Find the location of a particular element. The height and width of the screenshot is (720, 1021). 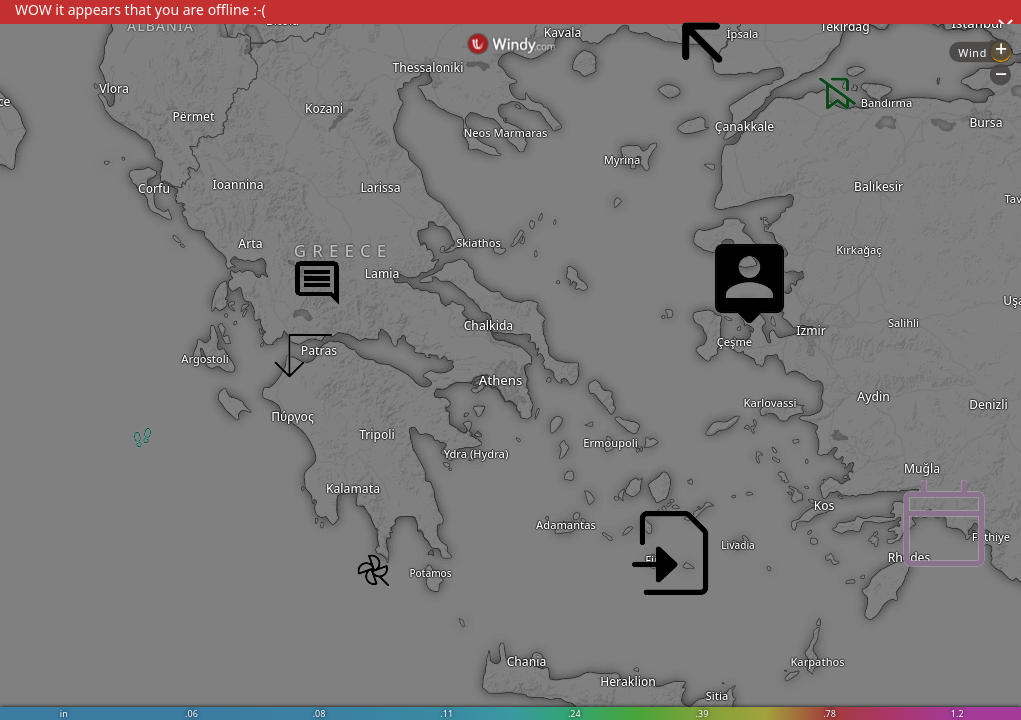

add a comment or note is located at coordinates (317, 283).